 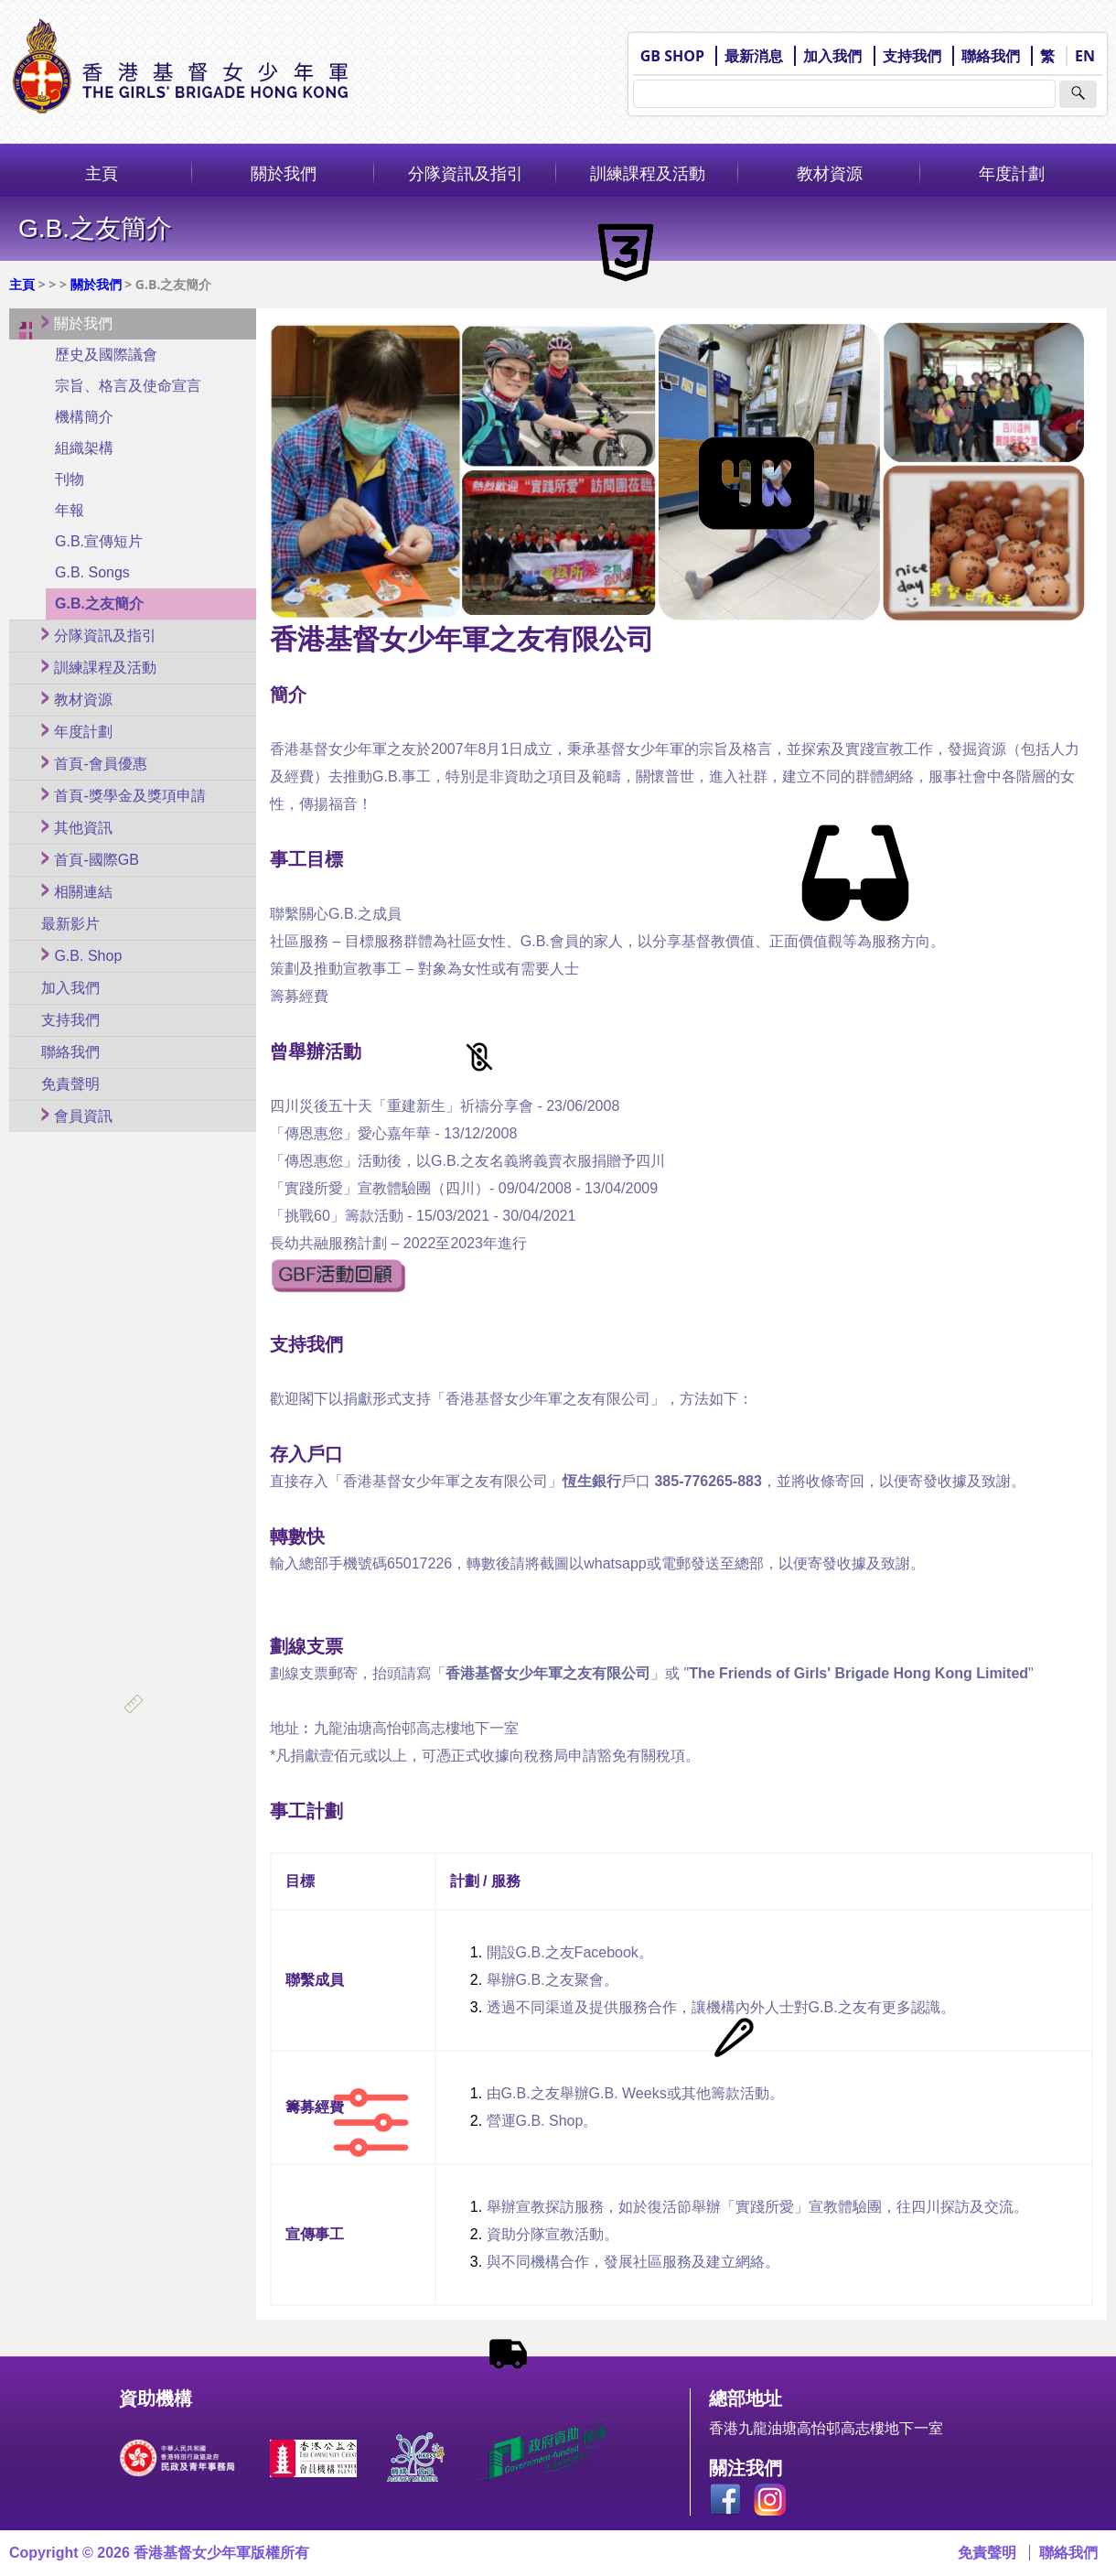 I want to click on expand content to fill available space, so click(x=968, y=400).